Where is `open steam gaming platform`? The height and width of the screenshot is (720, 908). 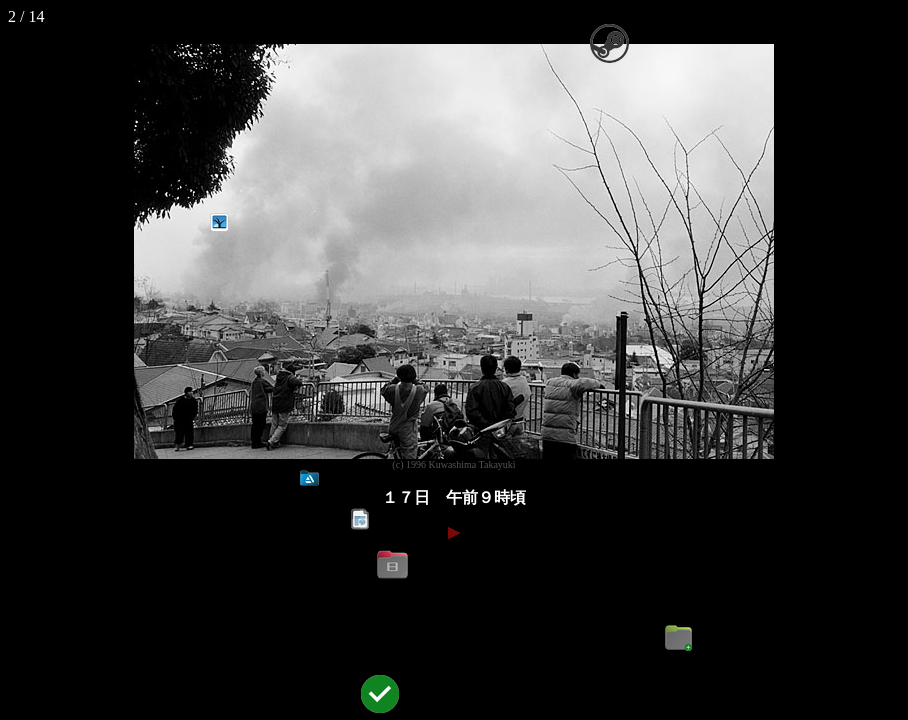 open steam gaming platform is located at coordinates (609, 43).